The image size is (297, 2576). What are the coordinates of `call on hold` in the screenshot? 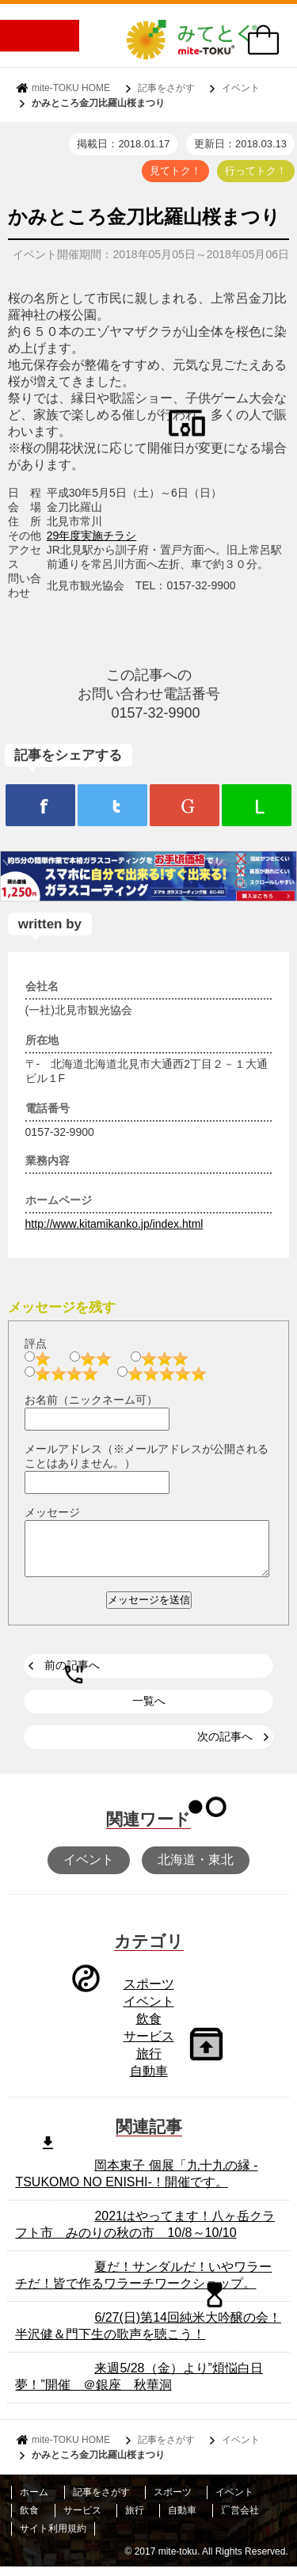 It's located at (74, 1675).